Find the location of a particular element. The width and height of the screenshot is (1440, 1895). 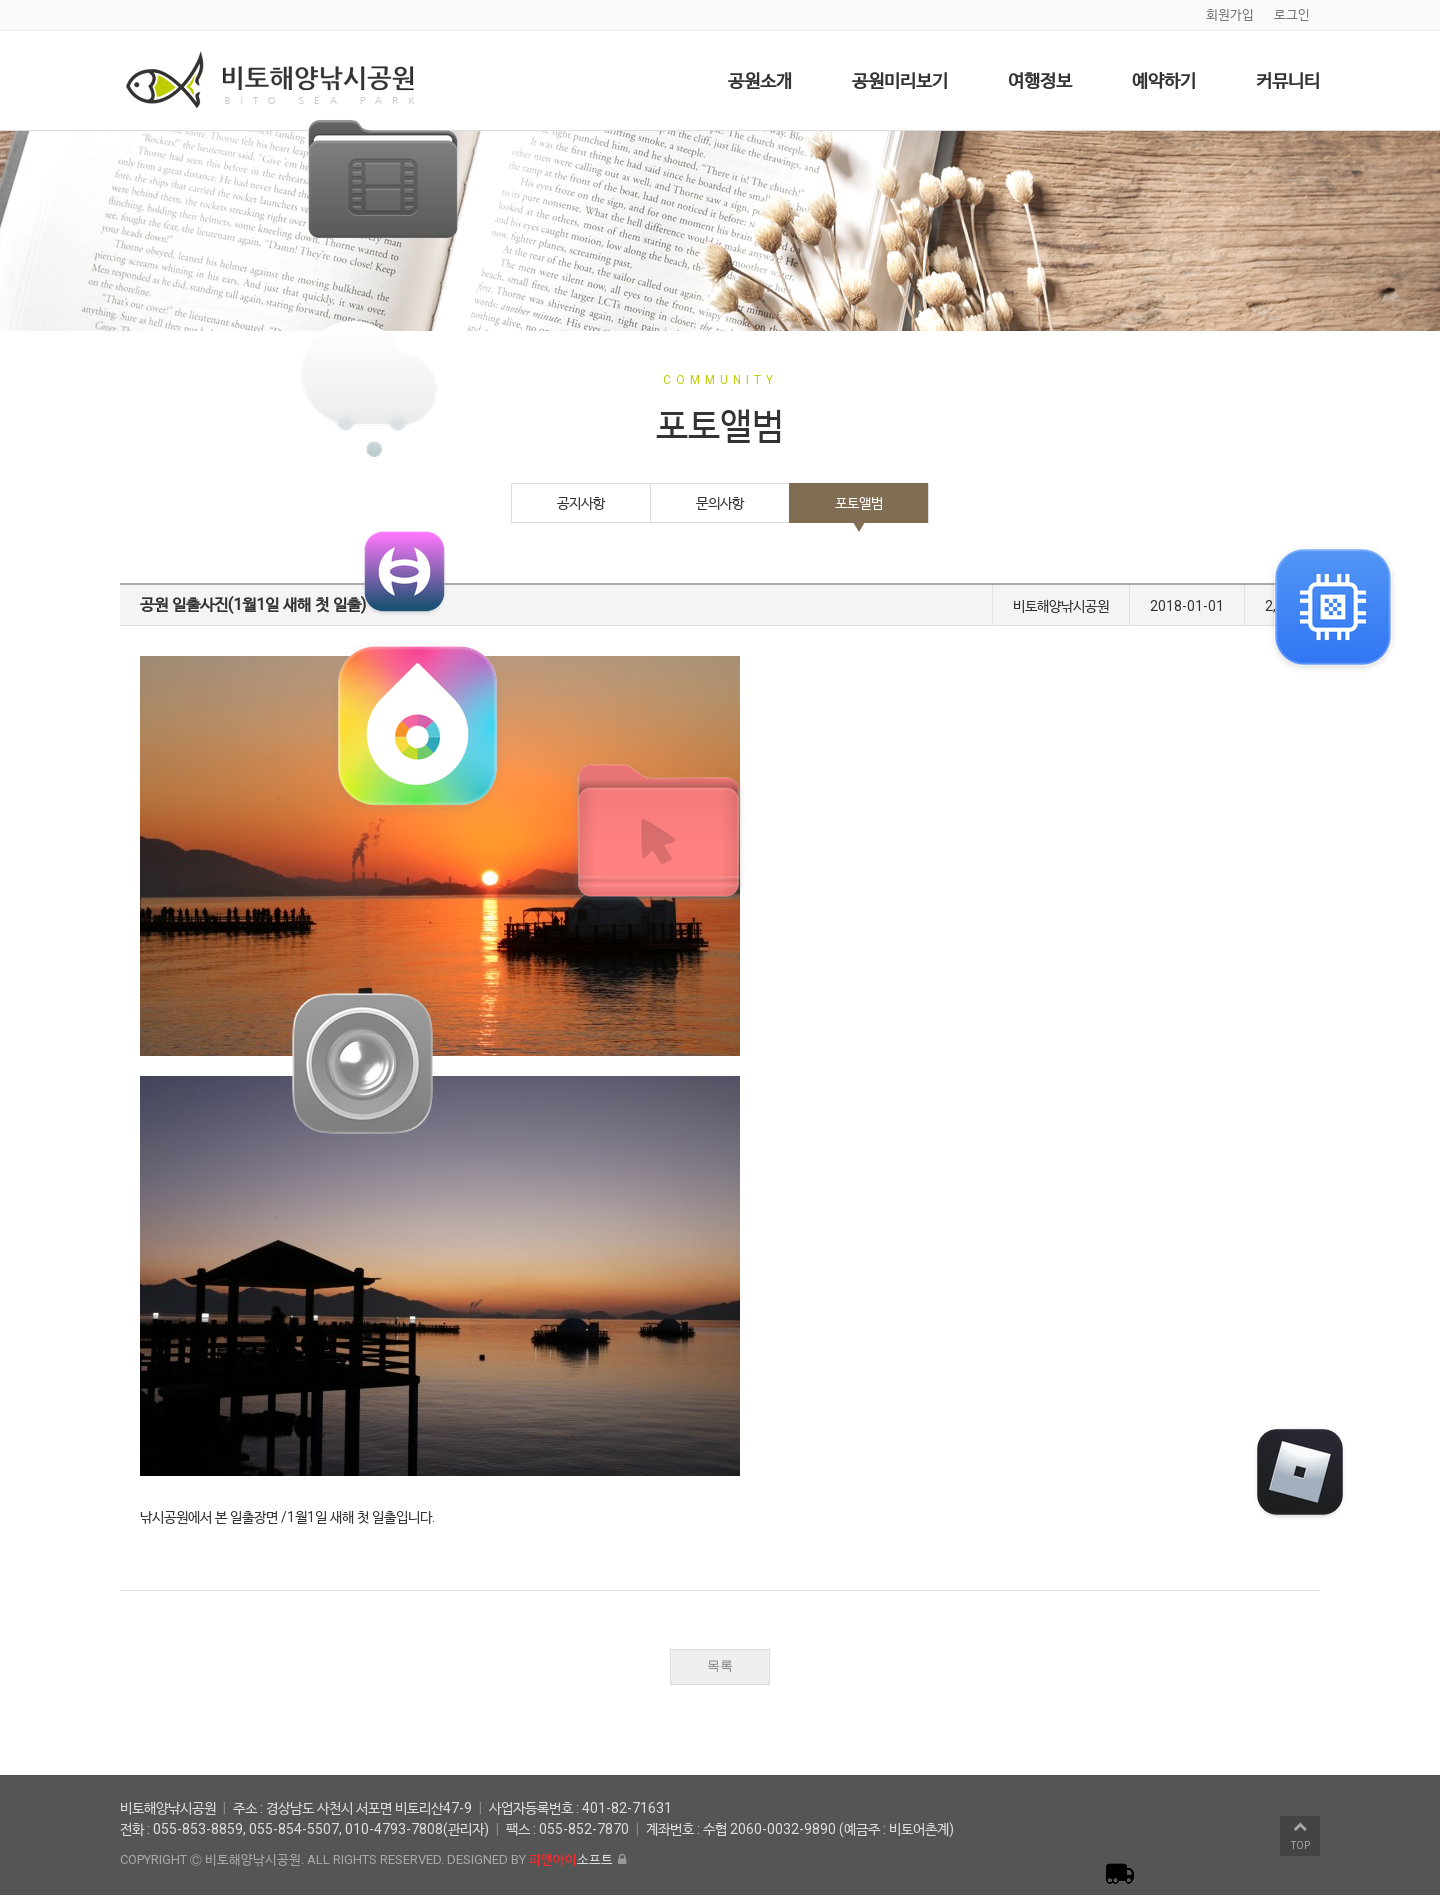

browse electronics or hardware apps is located at coordinates (1333, 607).